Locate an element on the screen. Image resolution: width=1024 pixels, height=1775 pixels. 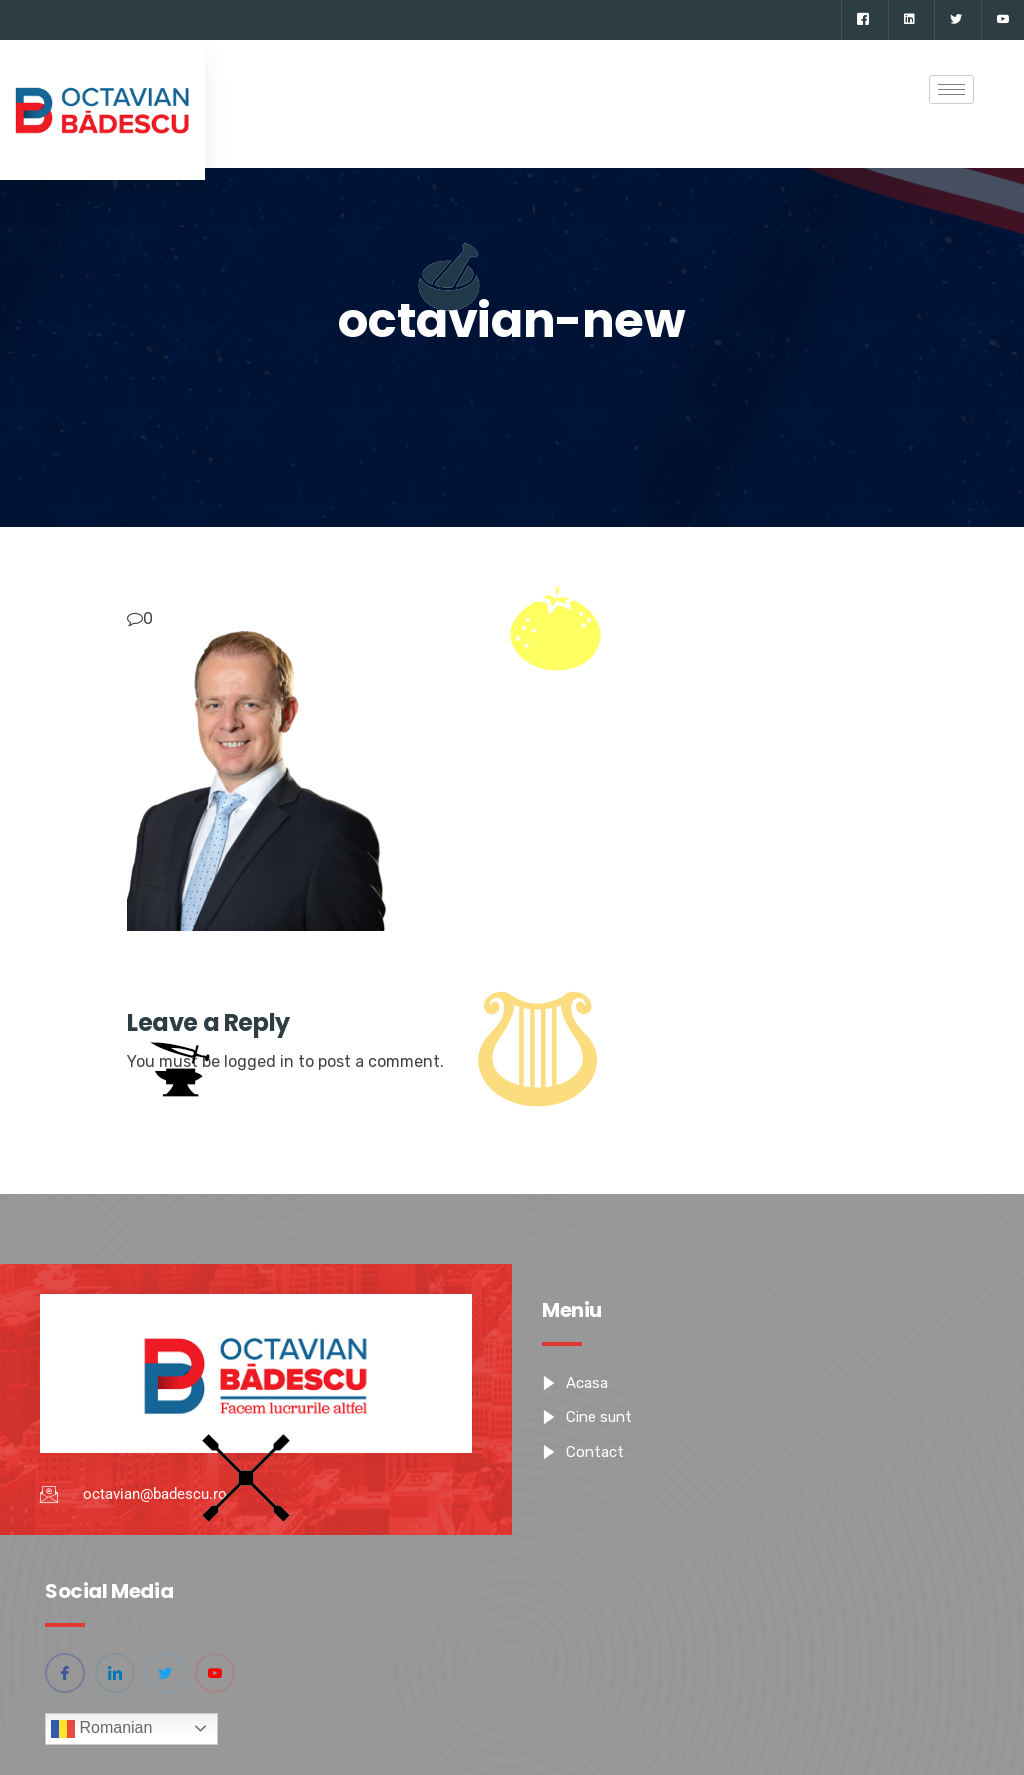
access vehicle maintenance tools is located at coordinates (246, 1478).